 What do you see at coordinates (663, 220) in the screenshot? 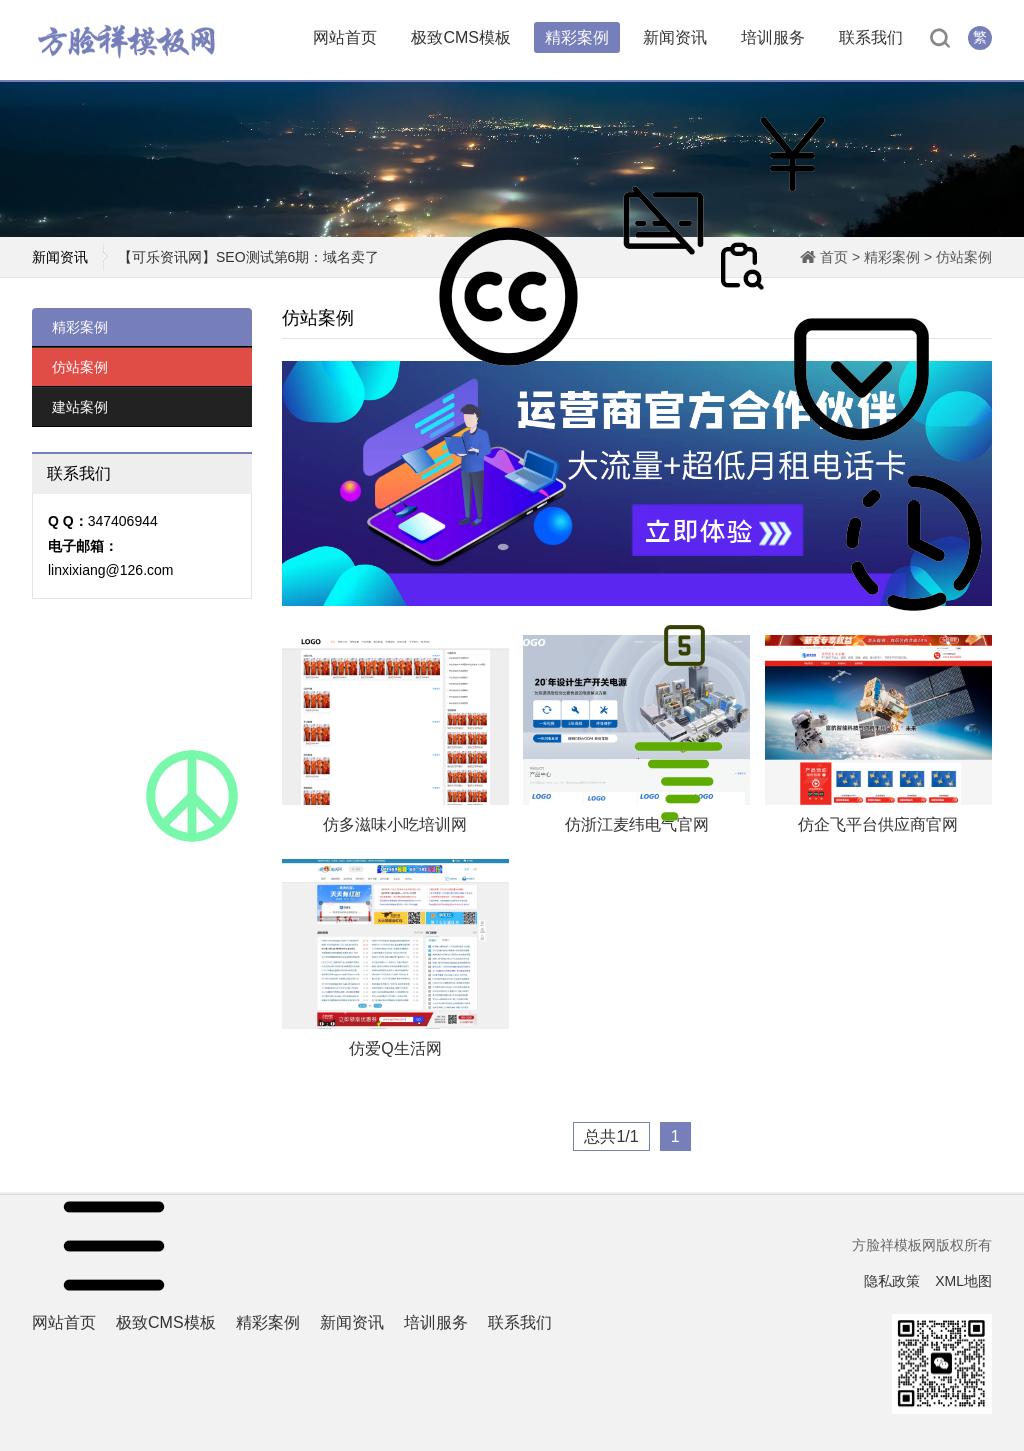
I see `disable subtitles or closed captions` at bounding box center [663, 220].